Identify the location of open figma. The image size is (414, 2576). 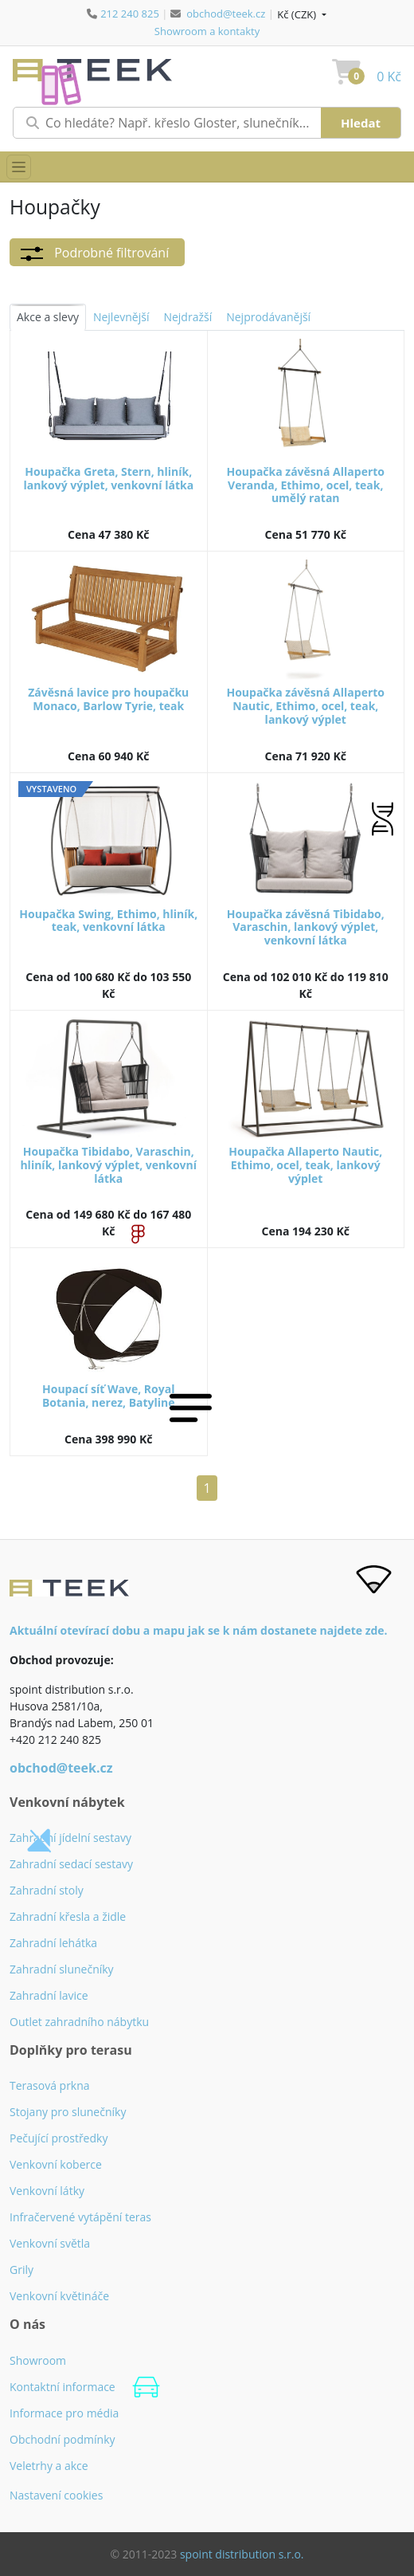
(138, 1234).